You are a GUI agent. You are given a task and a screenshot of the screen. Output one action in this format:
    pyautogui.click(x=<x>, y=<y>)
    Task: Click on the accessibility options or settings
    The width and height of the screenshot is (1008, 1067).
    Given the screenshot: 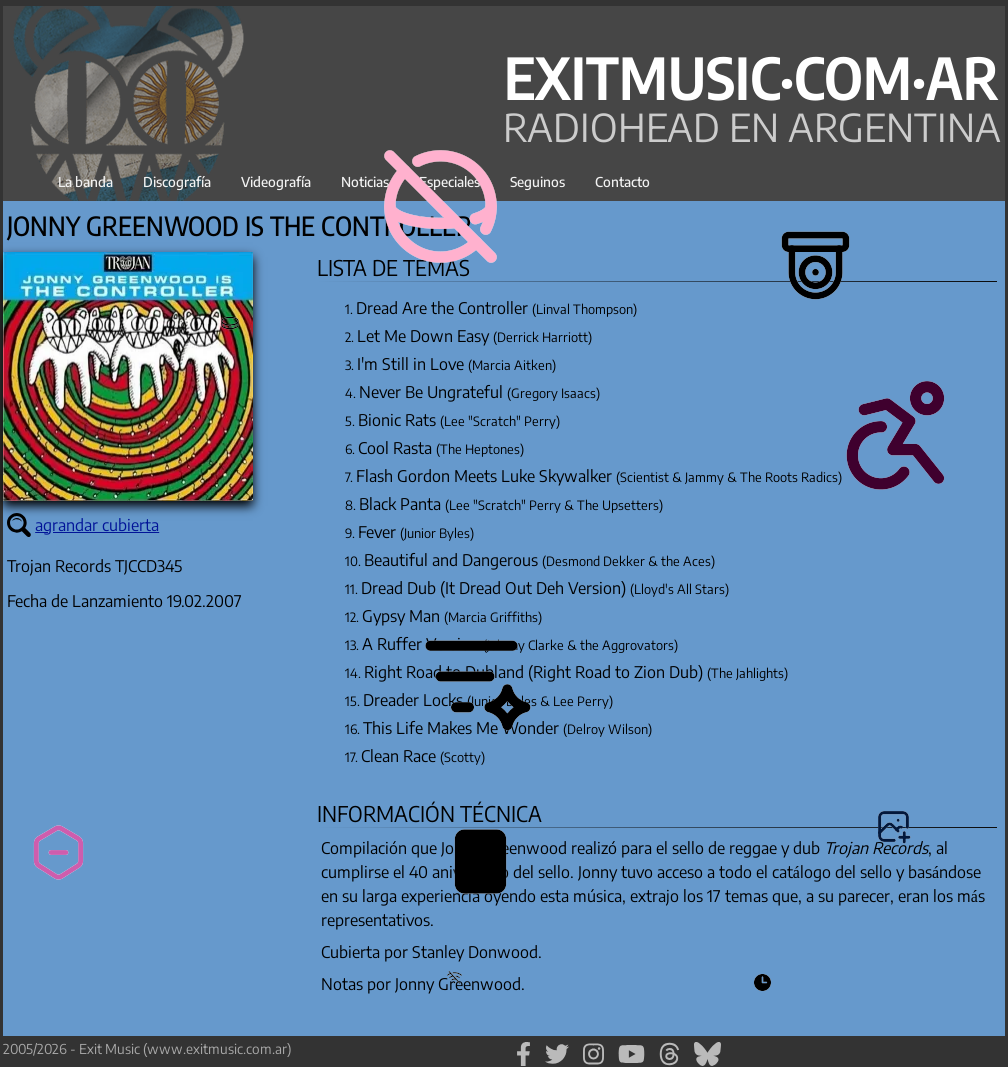 What is the action you would take?
    pyautogui.click(x=898, y=432)
    